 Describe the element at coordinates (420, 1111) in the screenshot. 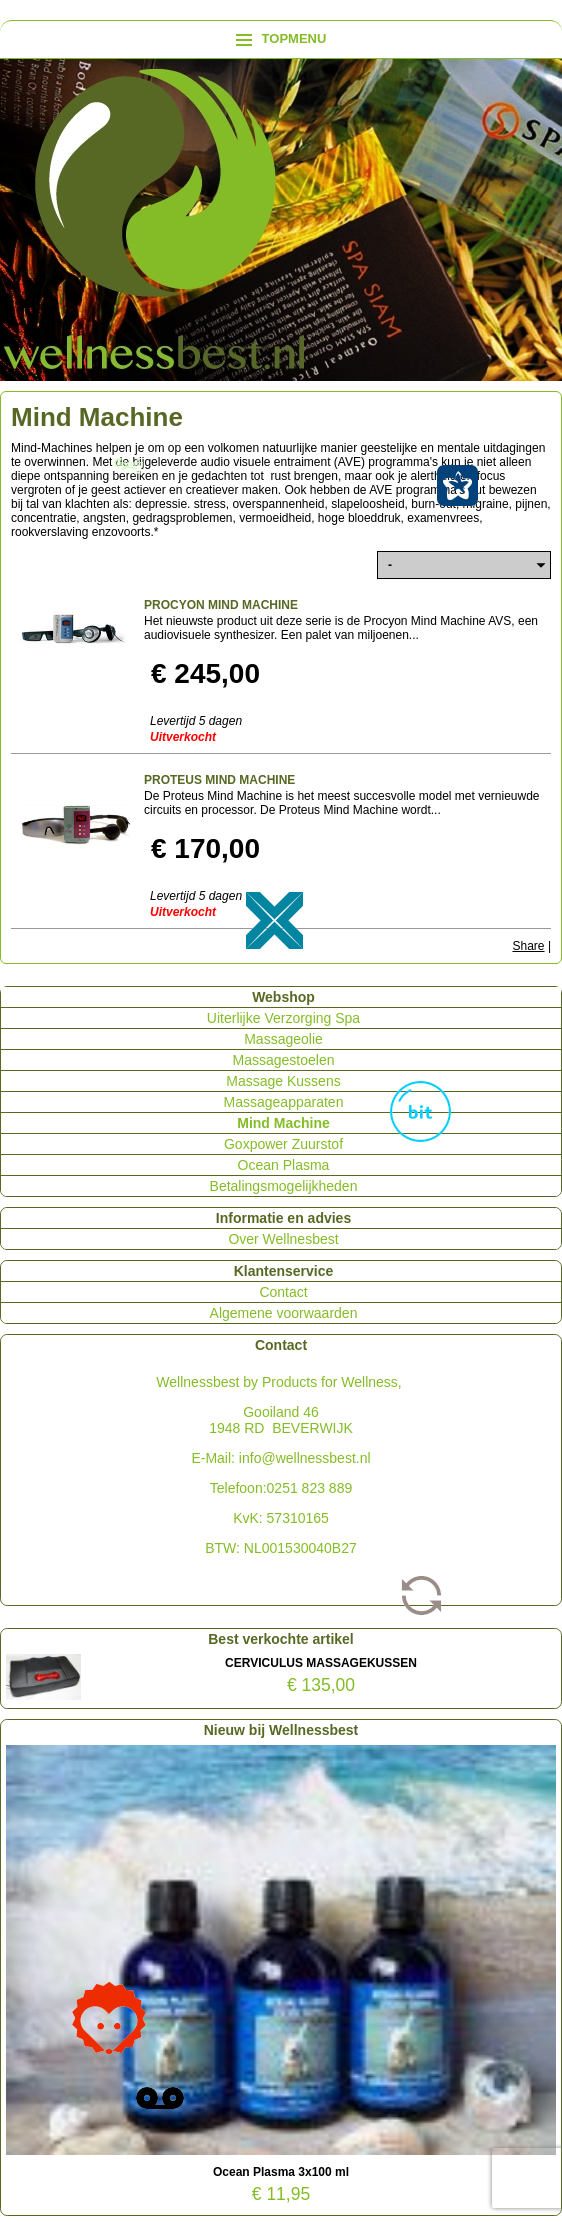

I see `bit component sharing platform logo` at that location.